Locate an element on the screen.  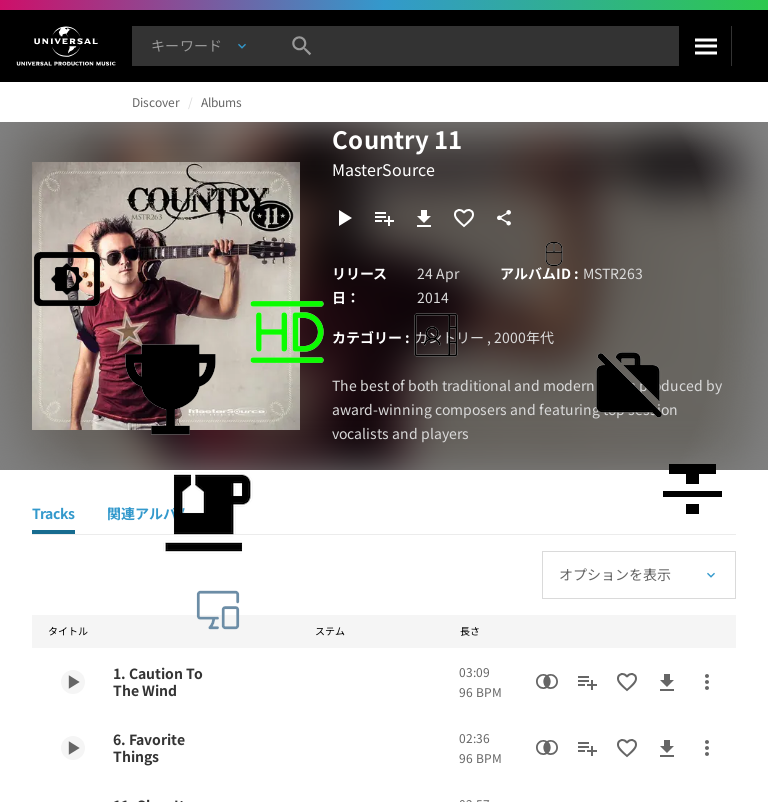
manage connected devices is located at coordinates (218, 610).